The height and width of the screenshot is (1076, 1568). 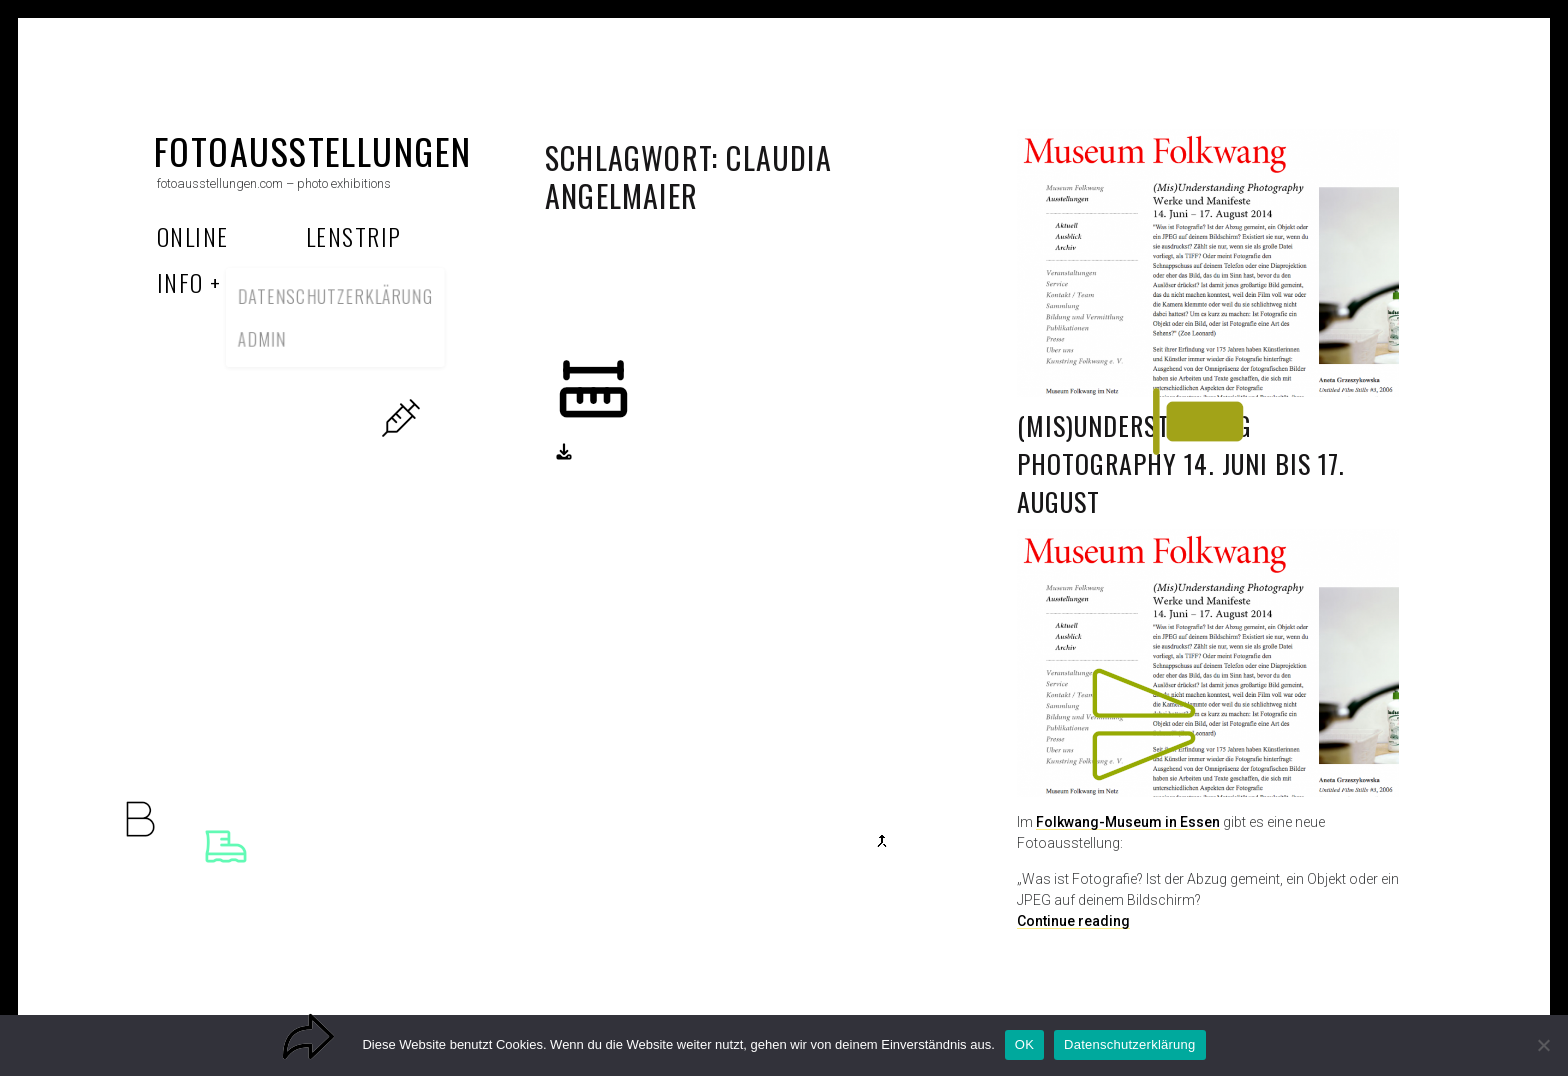 I want to click on access medical or health information, so click(x=401, y=418).